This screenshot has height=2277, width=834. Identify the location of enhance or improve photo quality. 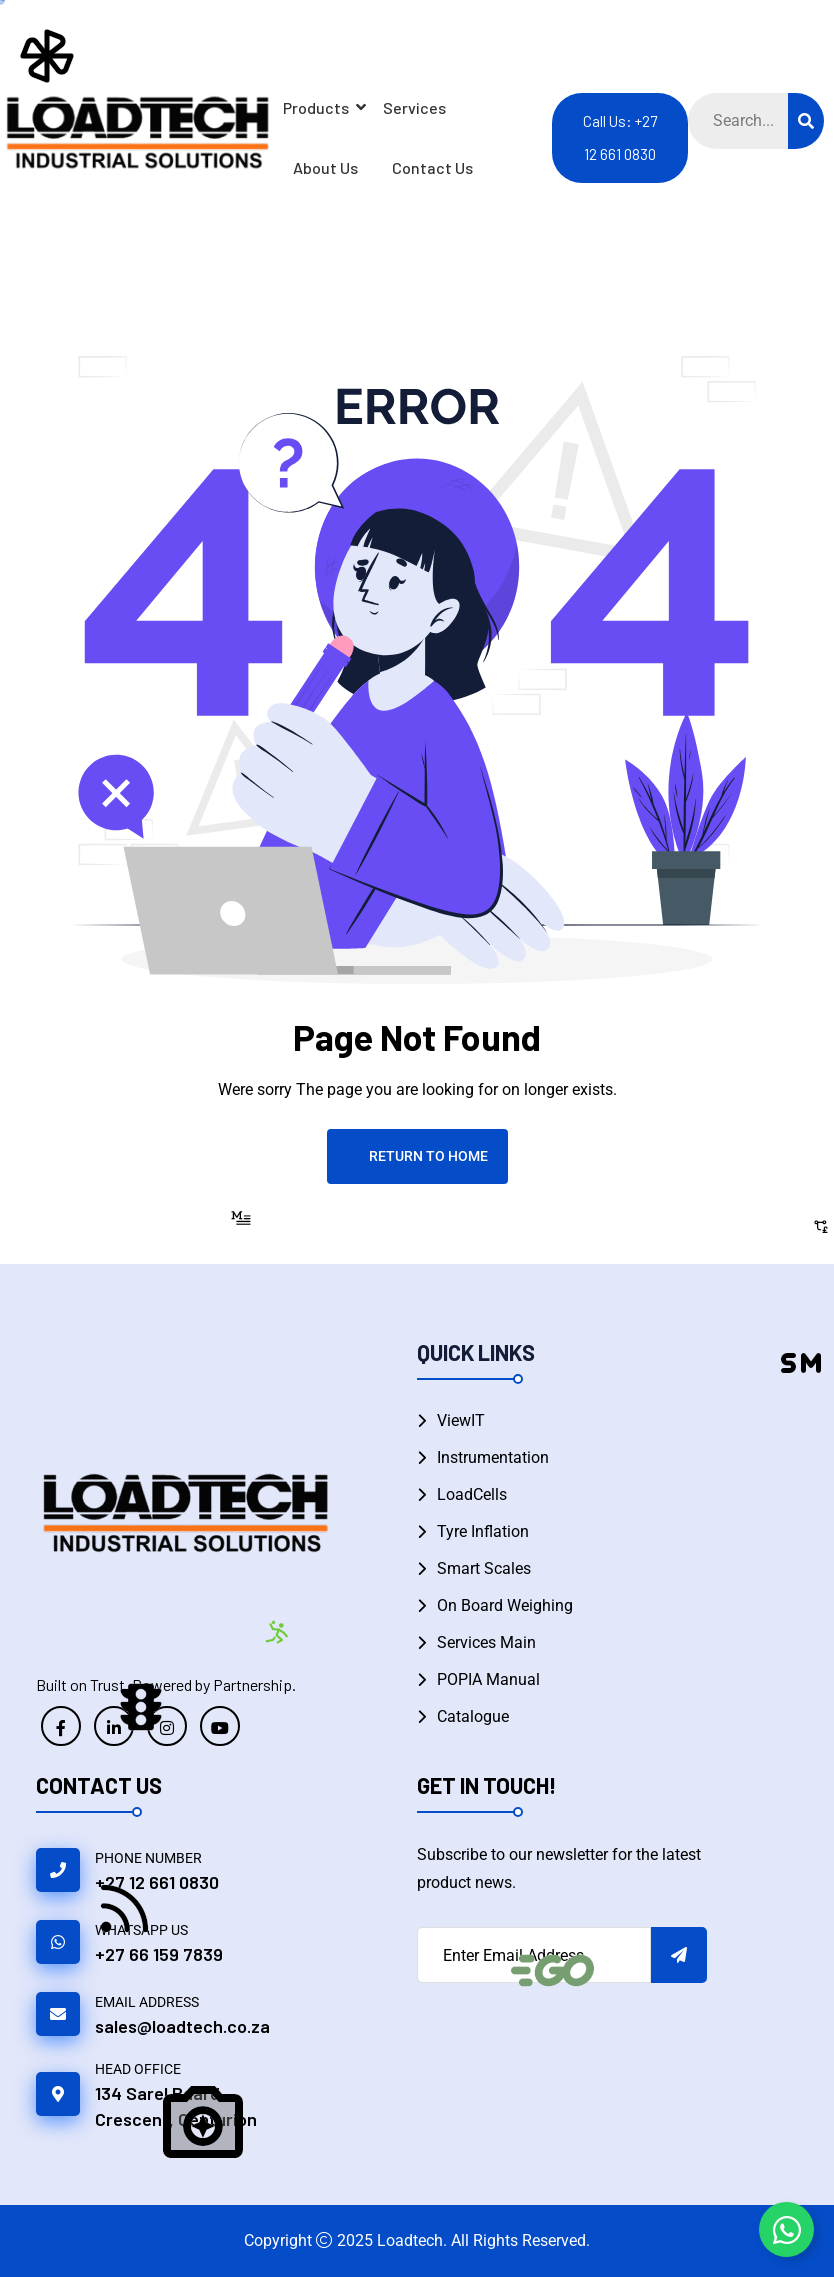
(203, 2122).